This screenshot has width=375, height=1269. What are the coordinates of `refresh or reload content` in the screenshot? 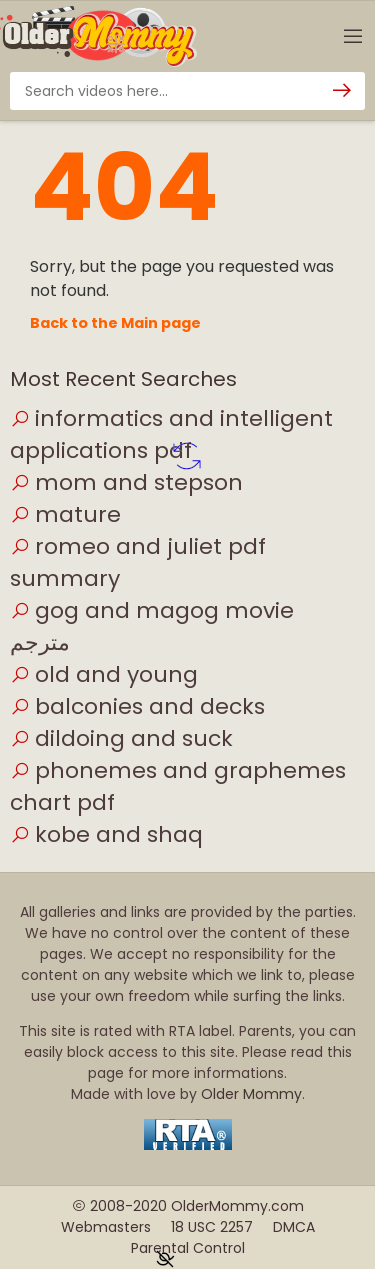 It's located at (187, 456).